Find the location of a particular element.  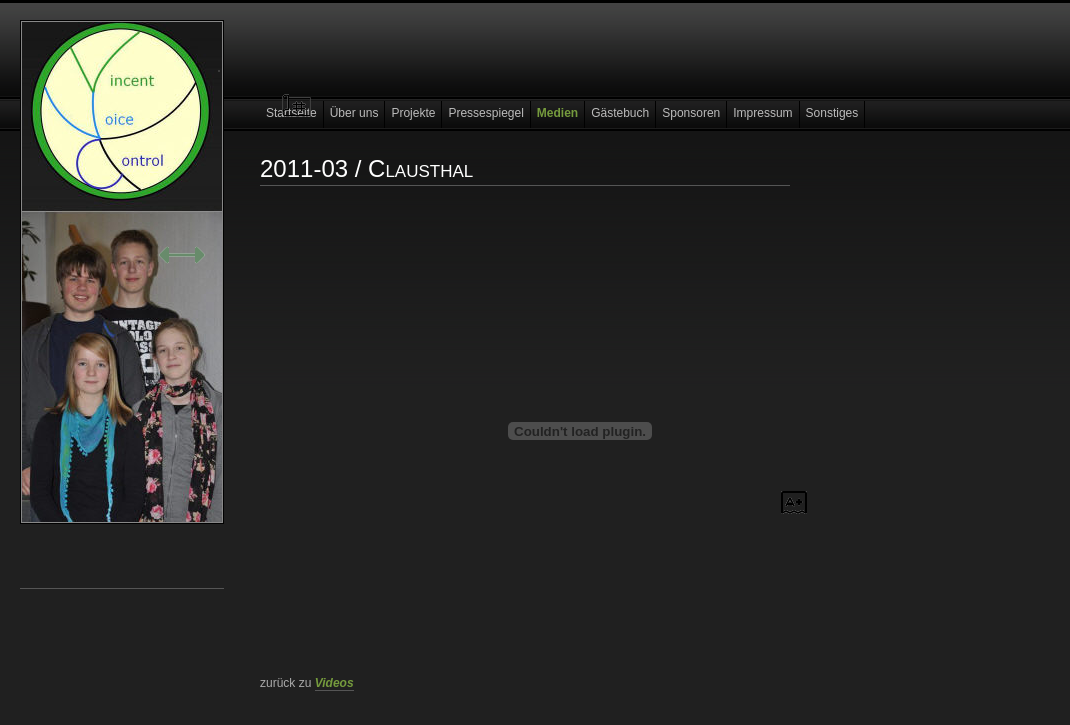

view project blueprints or technical plans is located at coordinates (296, 106).